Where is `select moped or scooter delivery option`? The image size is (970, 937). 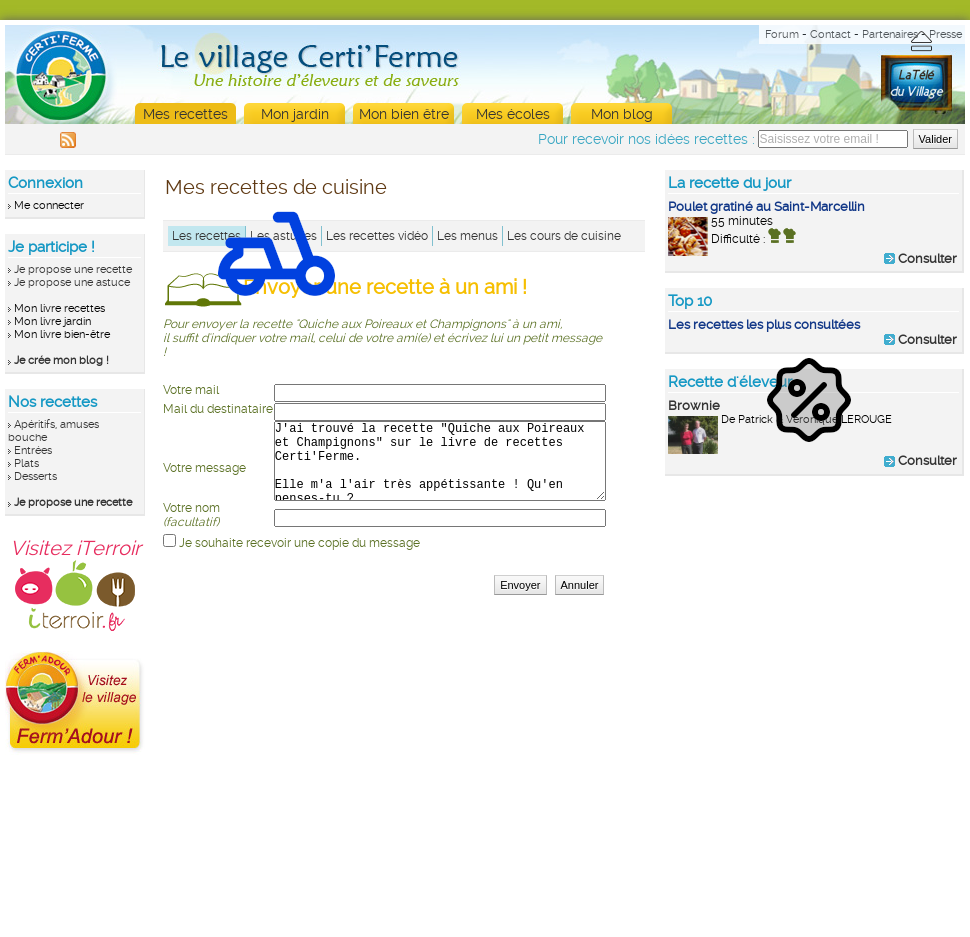 select moped or scooter delivery option is located at coordinates (276, 257).